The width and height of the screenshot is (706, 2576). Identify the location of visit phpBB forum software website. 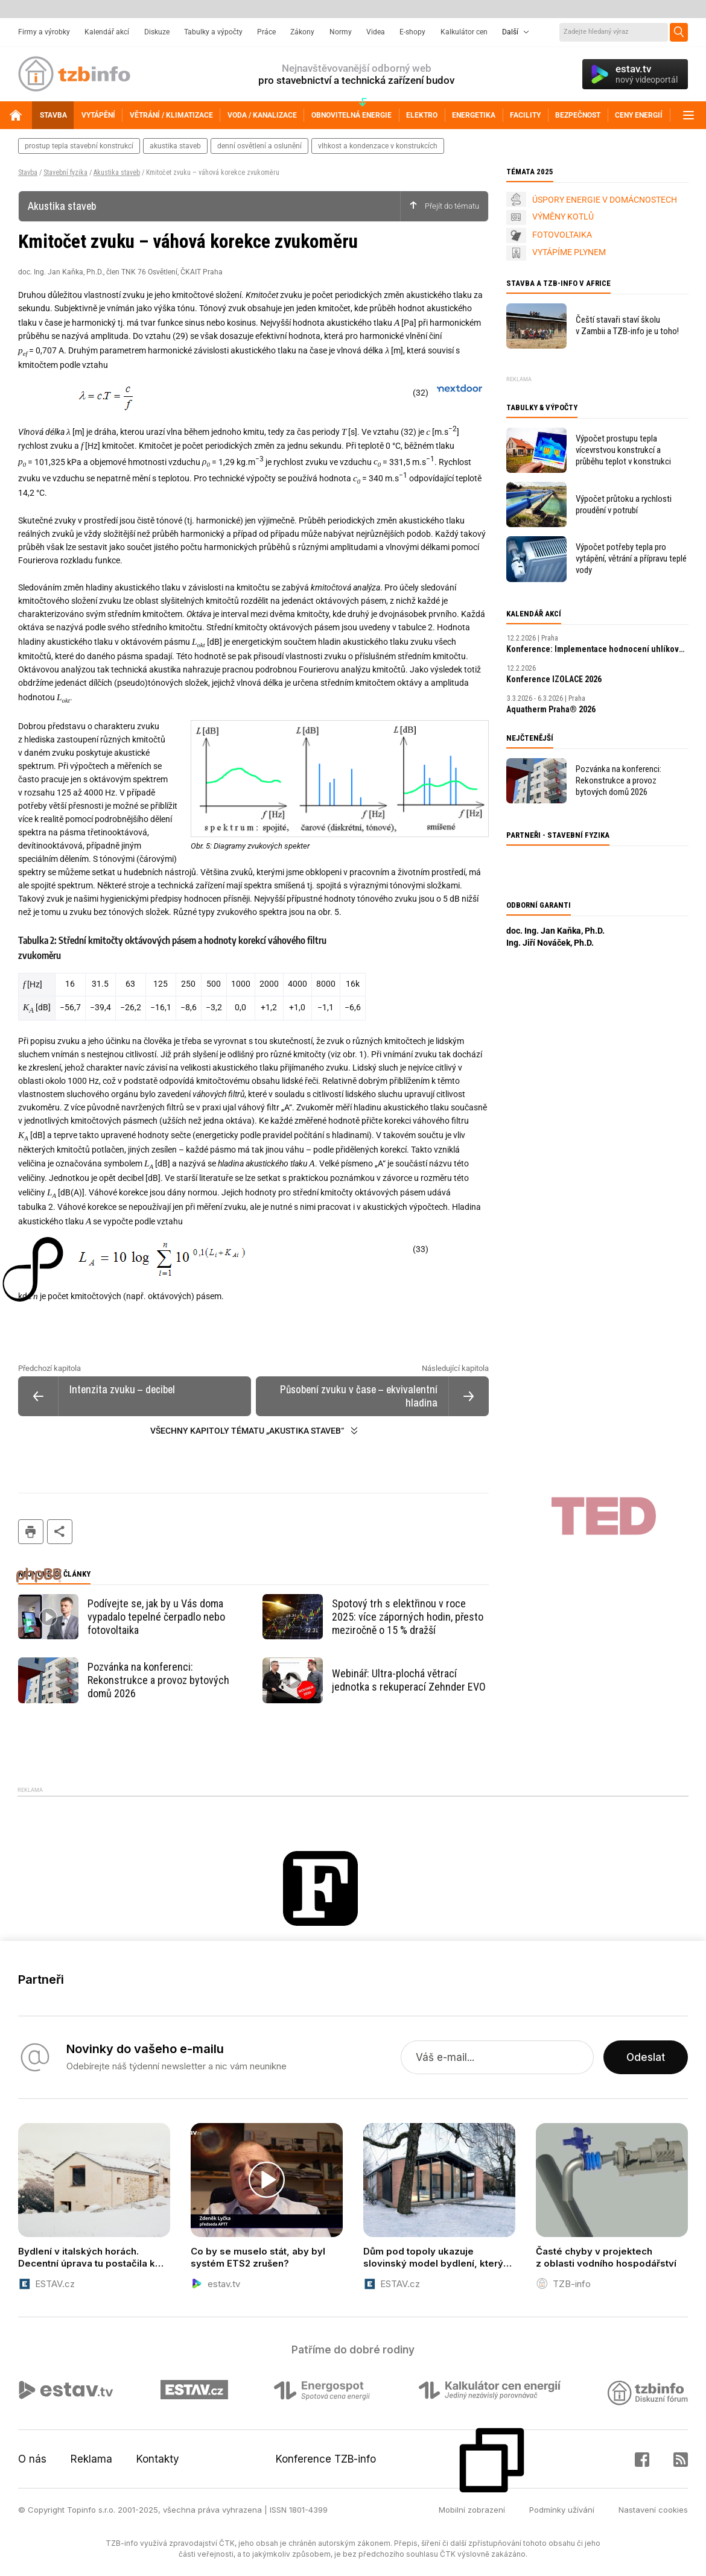
(39, 1575).